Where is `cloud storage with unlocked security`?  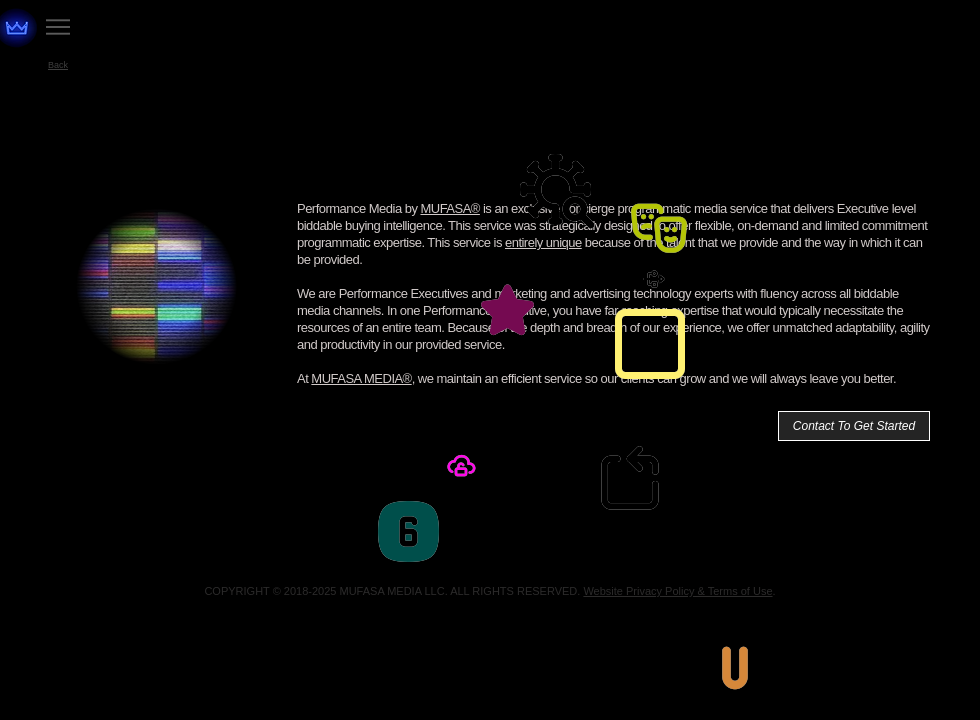 cloud storage with unlocked security is located at coordinates (461, 465).